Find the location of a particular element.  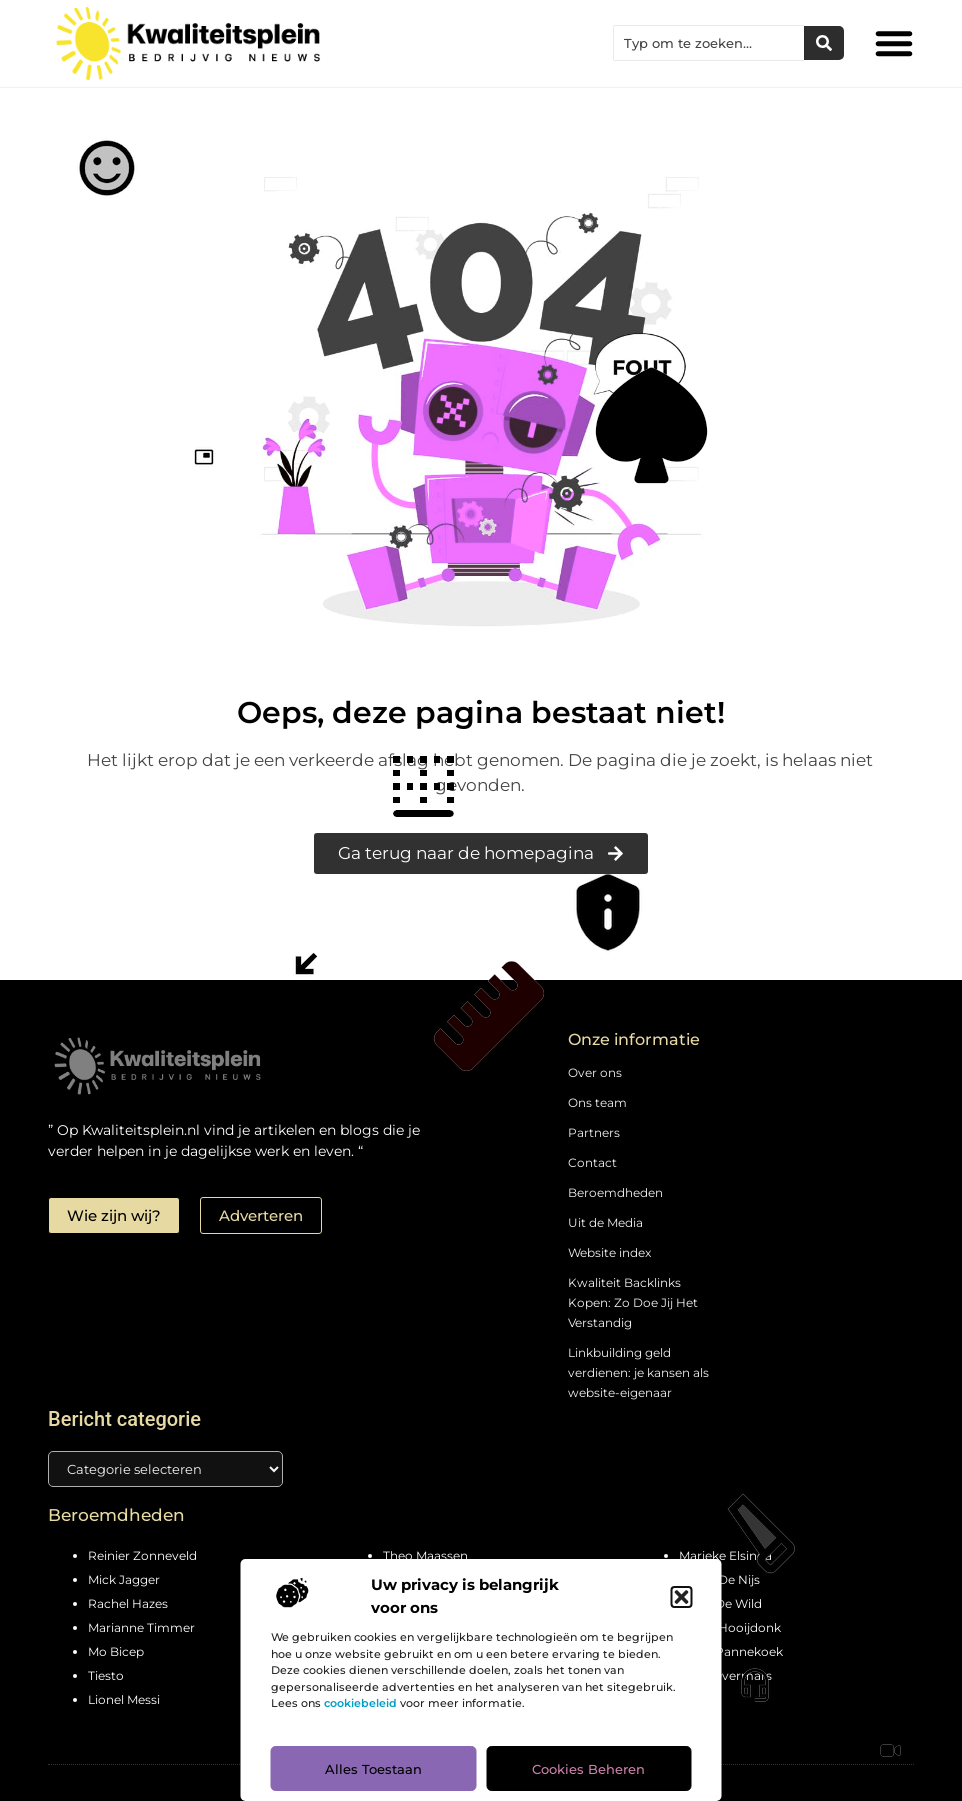

enable picture-in-picture mode is located at coordinates (204, 457).